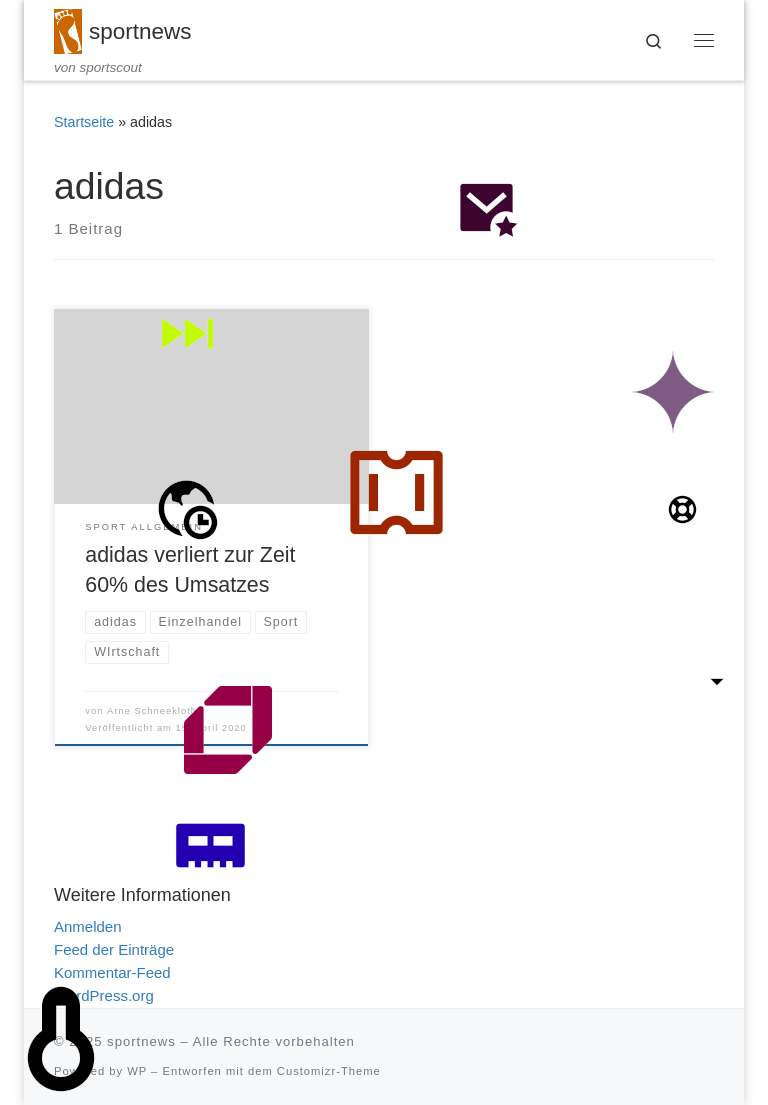 The height and width of the screenshot is (1105, 768). Describe the element at coordinates (228, 730) in the screenshot. I see `aqua security company logo` at that location.